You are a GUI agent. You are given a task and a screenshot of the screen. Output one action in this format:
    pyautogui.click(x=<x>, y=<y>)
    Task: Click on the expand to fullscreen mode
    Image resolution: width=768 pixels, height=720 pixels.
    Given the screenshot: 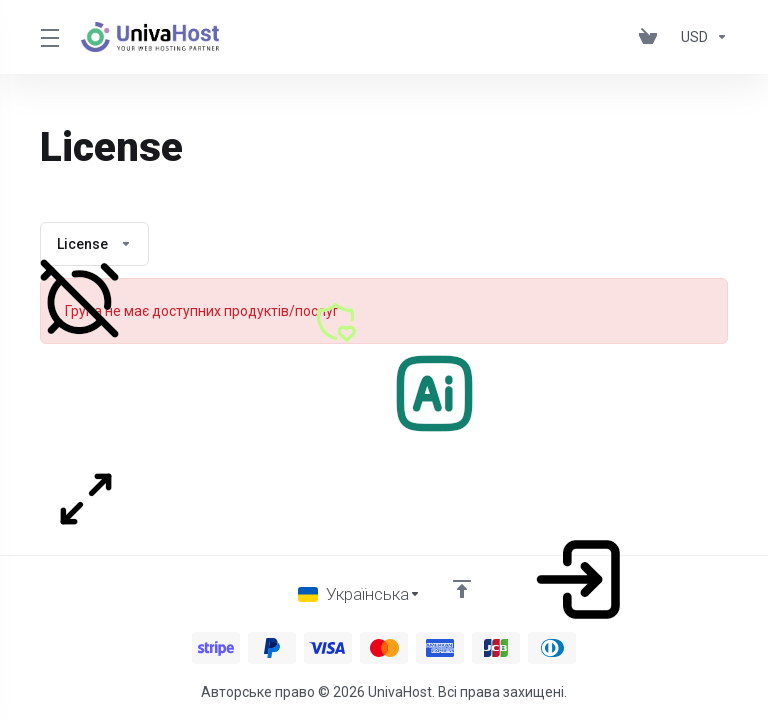 What is the action you would take?
    pyautogui.click(x=86, y=499)
    